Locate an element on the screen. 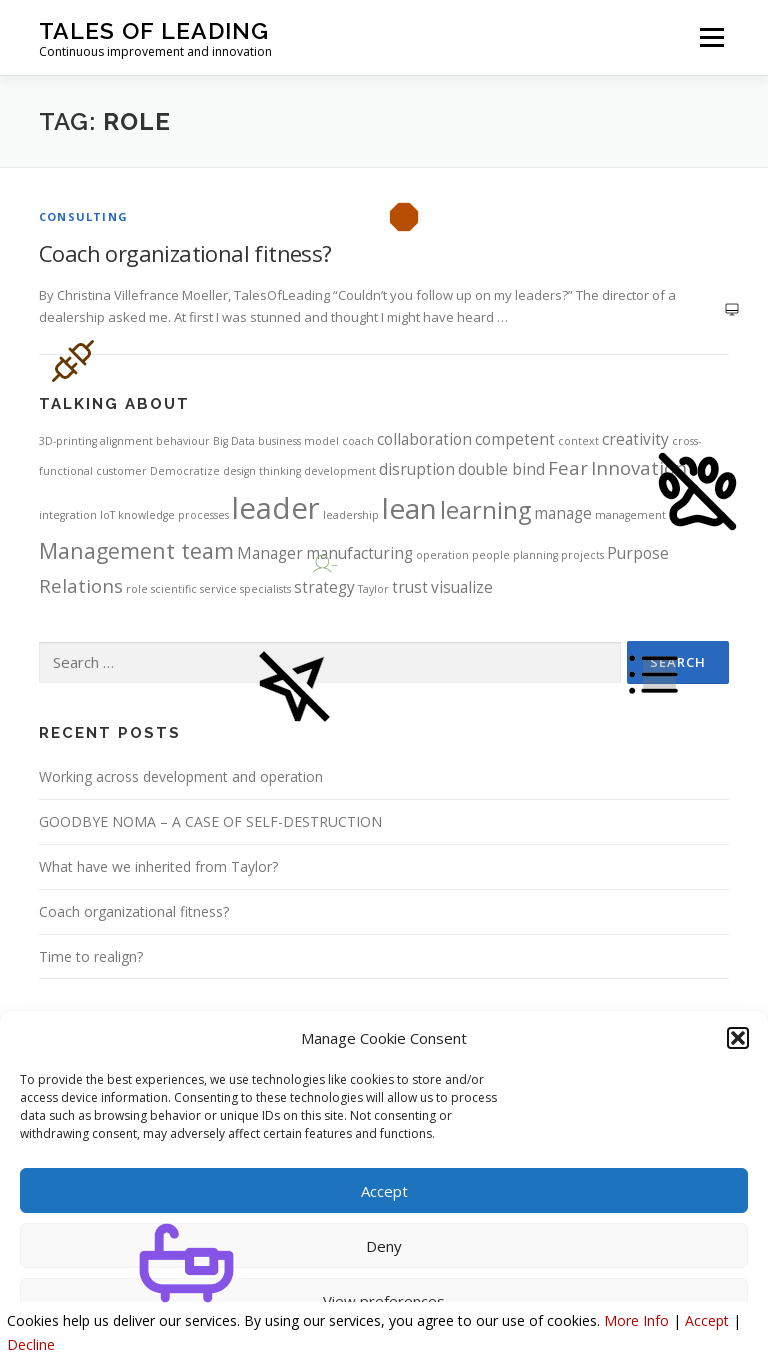 Image resolution: width=768 pixels, height=1364 pixels. indicates bathroom amenities available is located at coordinates (186, 1264).